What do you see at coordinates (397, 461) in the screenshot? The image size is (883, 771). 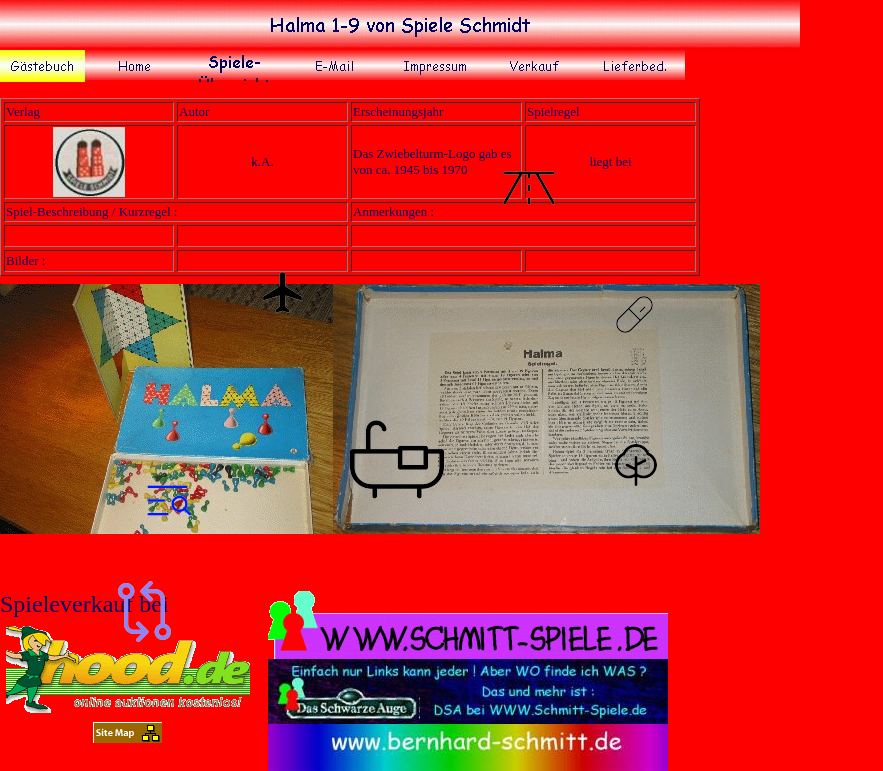 I see `indicates bathroom amenities available` at bounding box center [397, 461].